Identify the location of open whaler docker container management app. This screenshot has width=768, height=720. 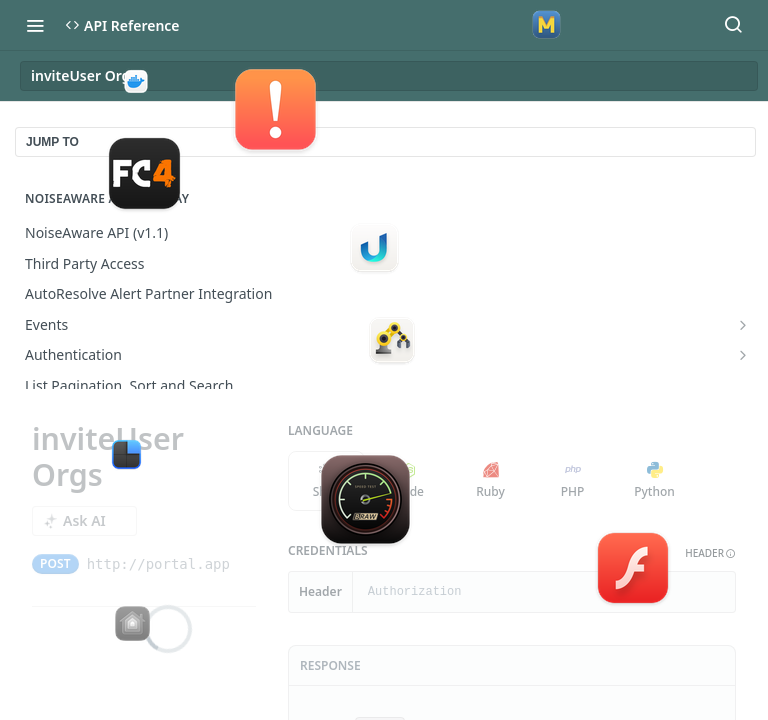
(136, 81).